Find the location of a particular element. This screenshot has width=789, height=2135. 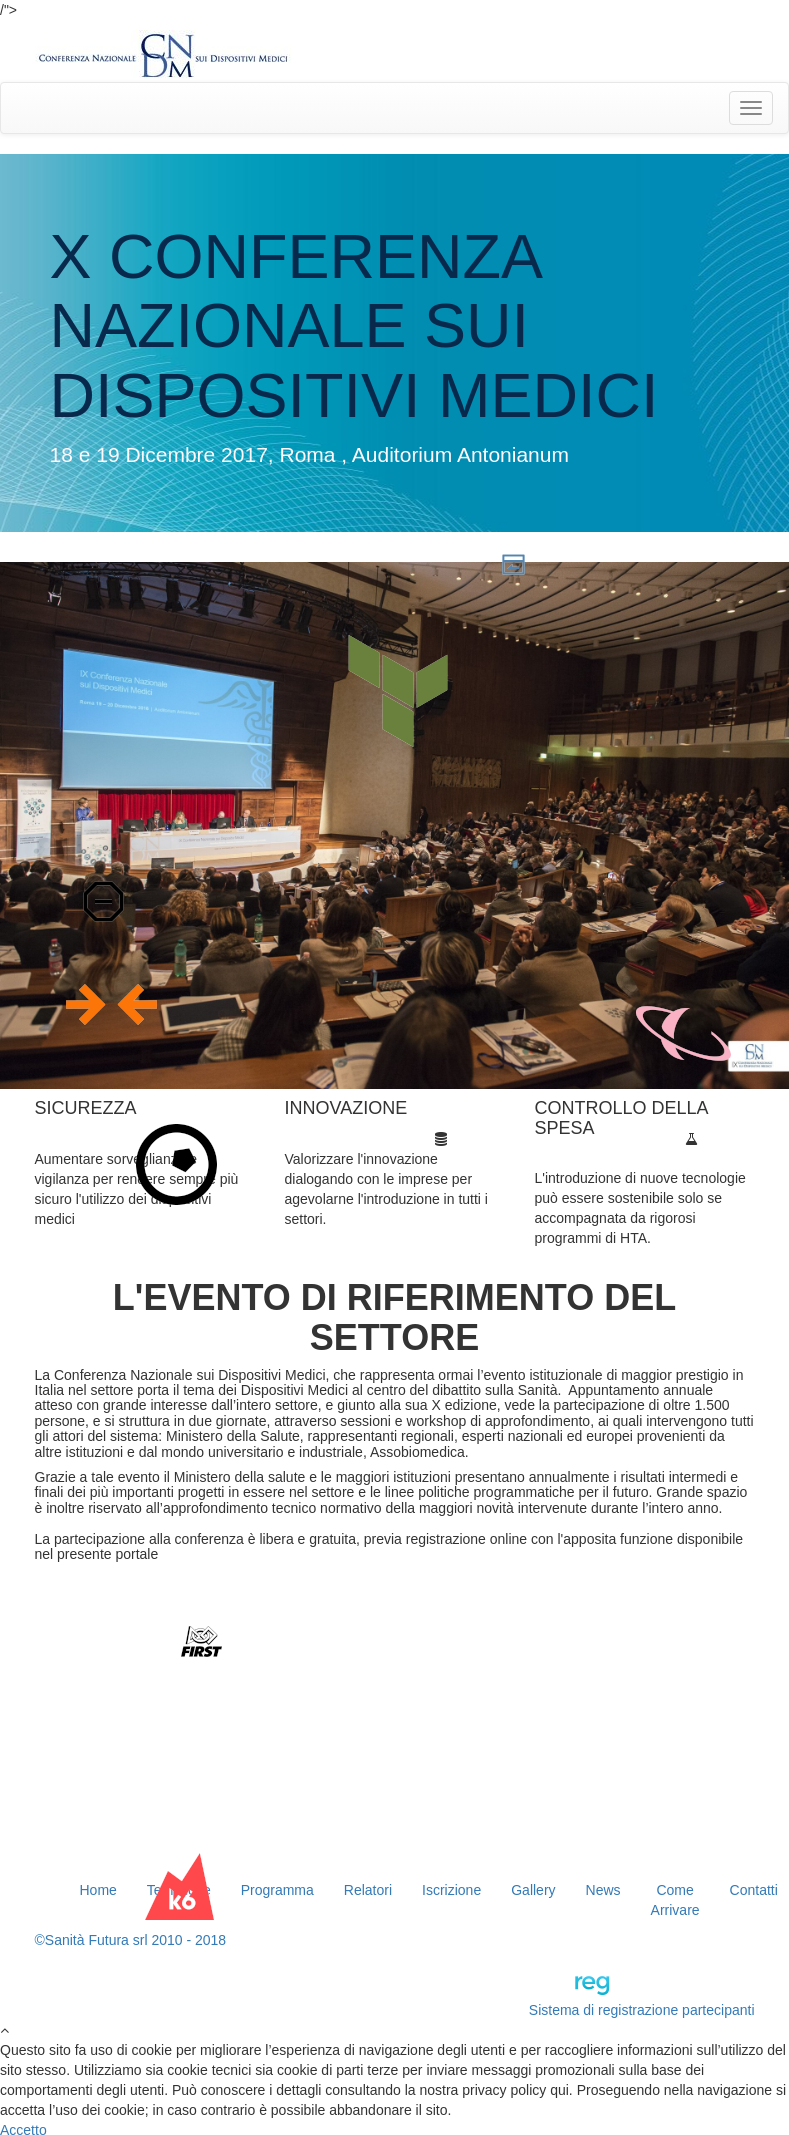

indicates spam or blocked content is located at coordinates (103, 901).